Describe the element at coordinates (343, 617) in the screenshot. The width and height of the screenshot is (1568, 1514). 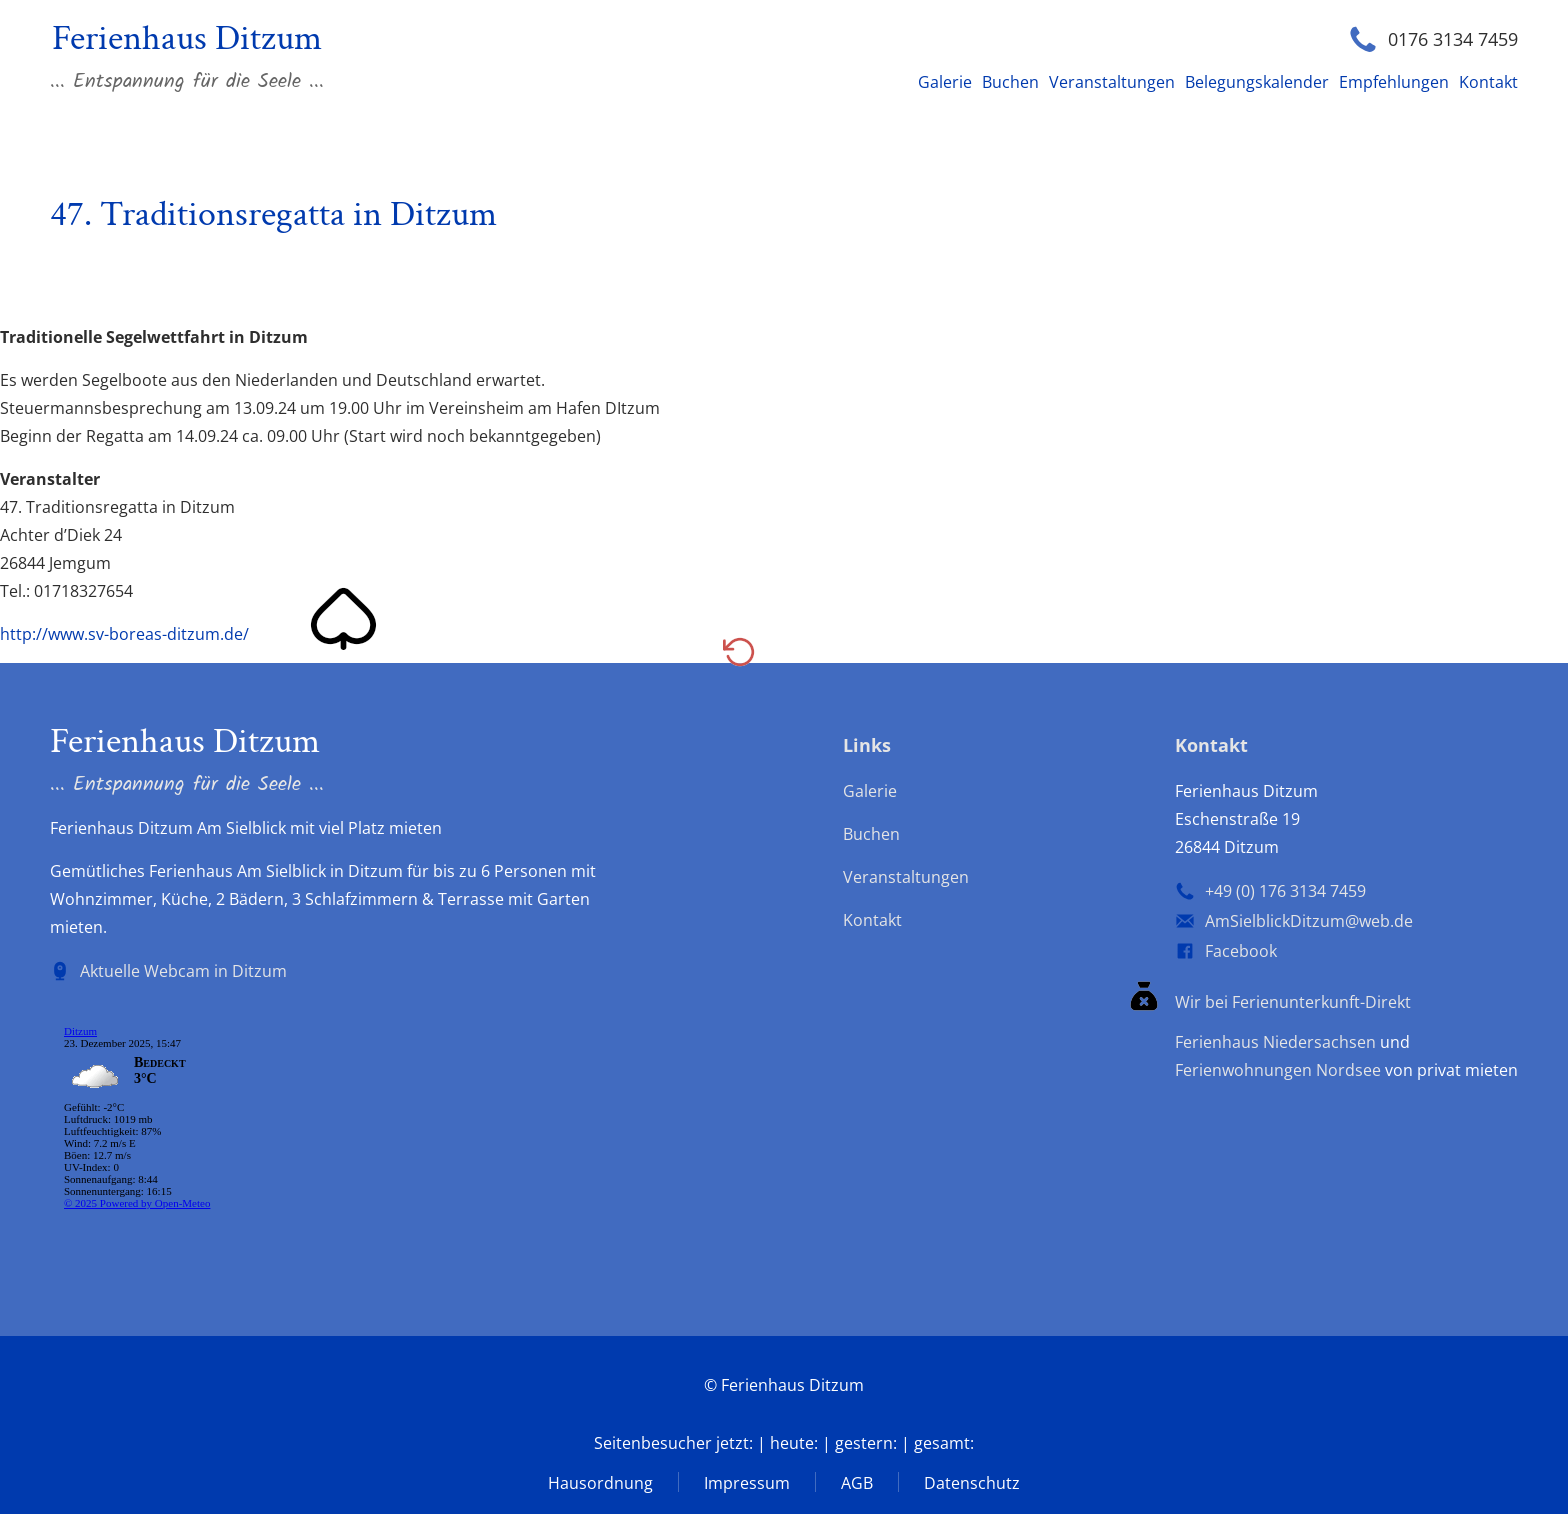
I see `spade suit symbol for card games` at that location.